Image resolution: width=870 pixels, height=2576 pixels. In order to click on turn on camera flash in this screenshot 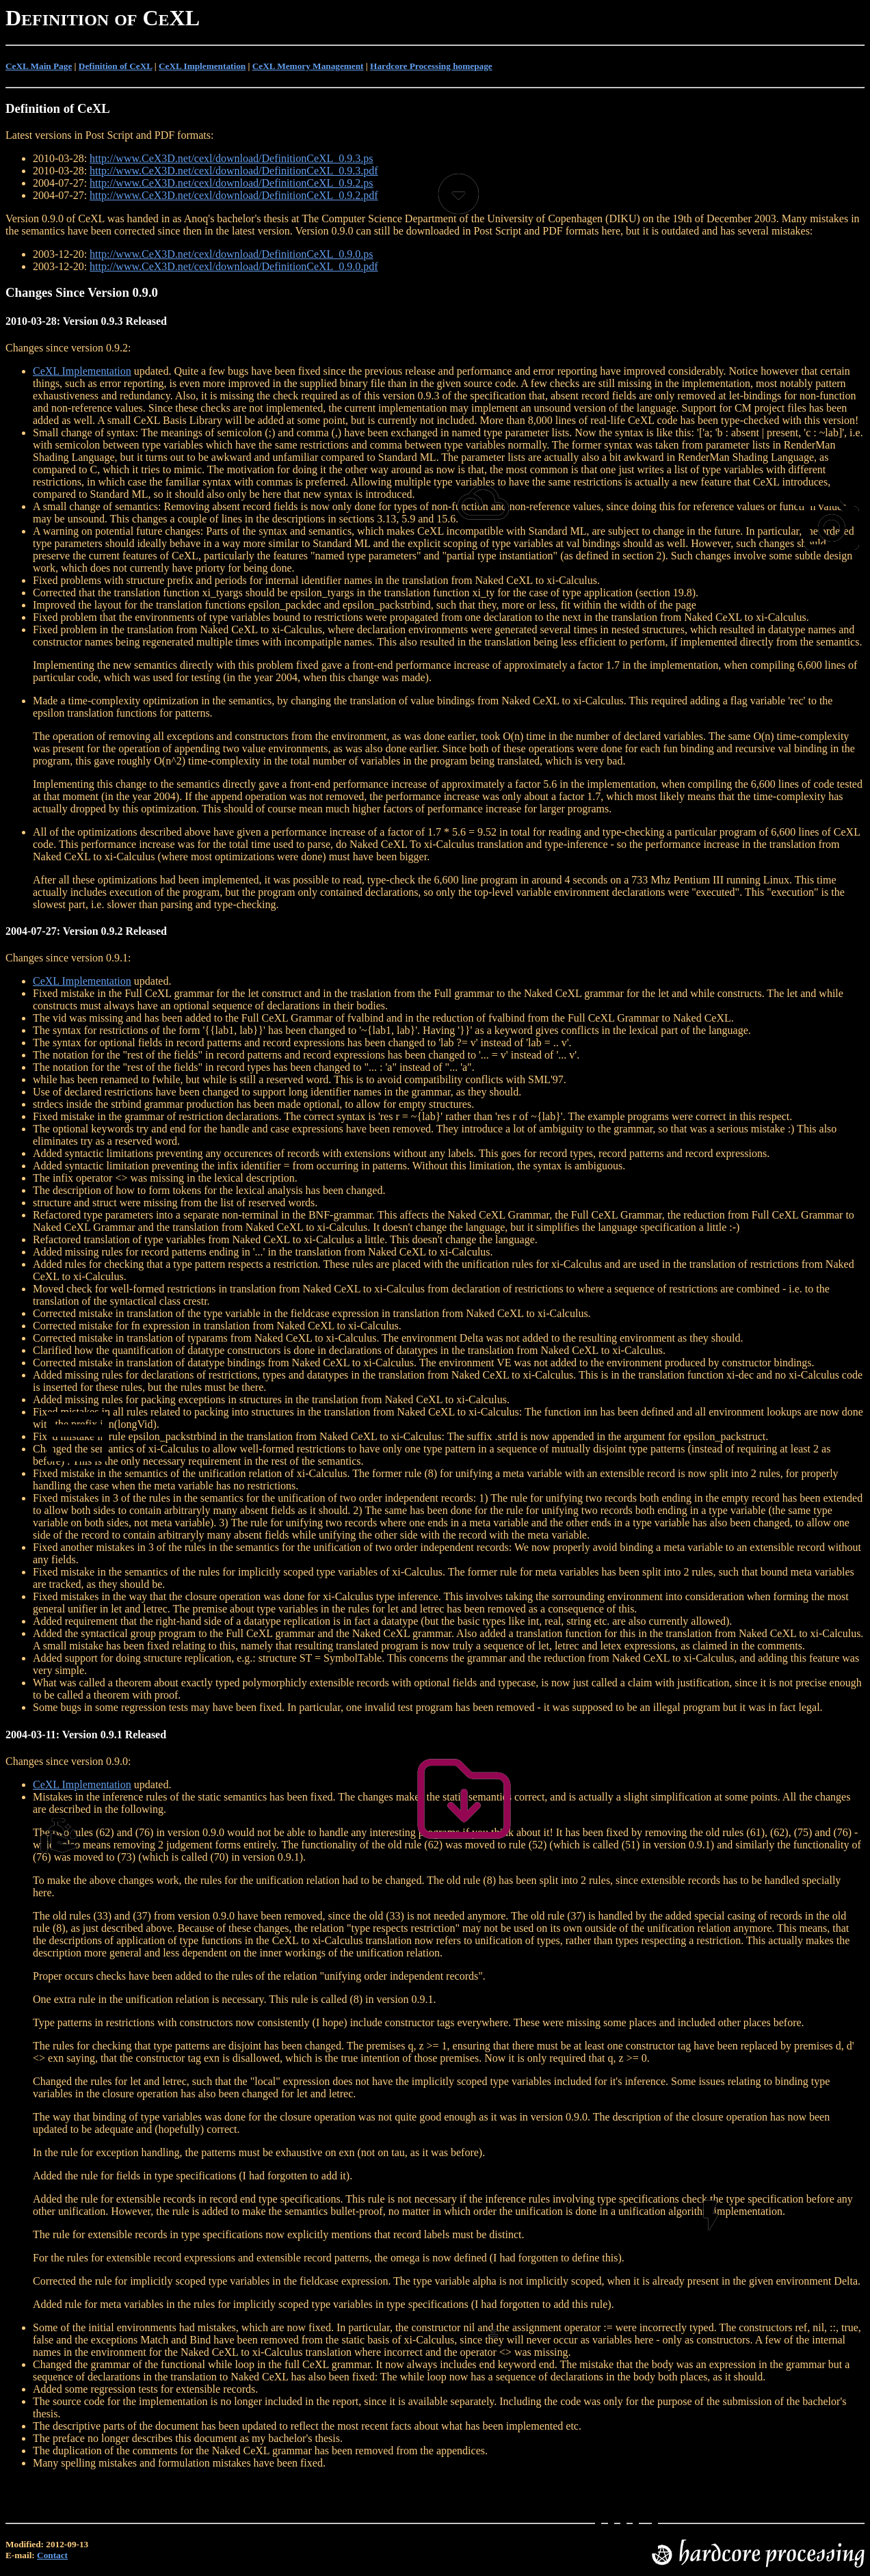, I will do `click(711, 2216)`.